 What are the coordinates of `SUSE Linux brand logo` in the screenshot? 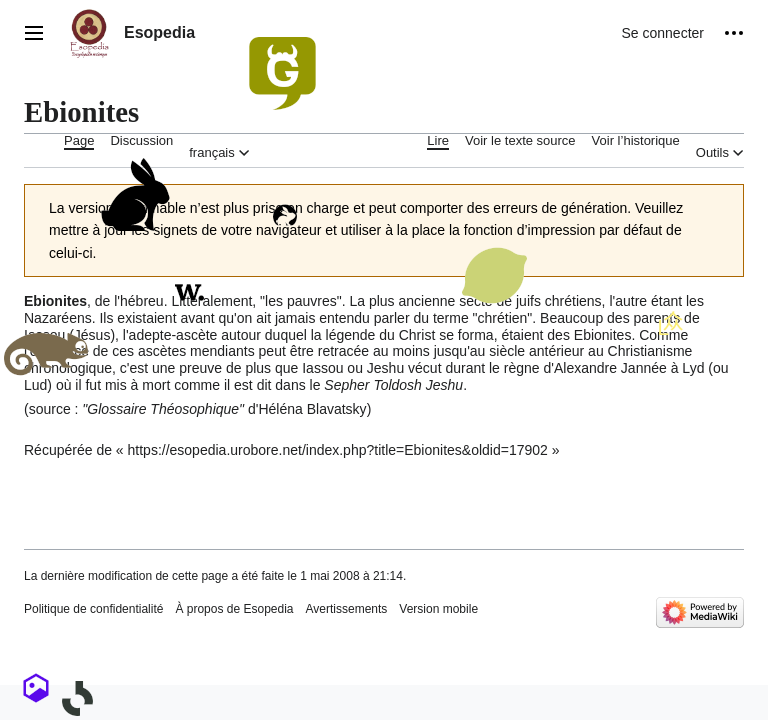 It's located at (46, 354).